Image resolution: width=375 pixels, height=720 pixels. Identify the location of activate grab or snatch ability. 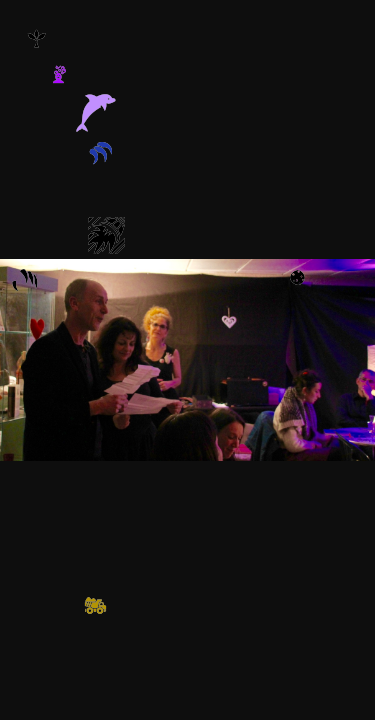
(25, 282).